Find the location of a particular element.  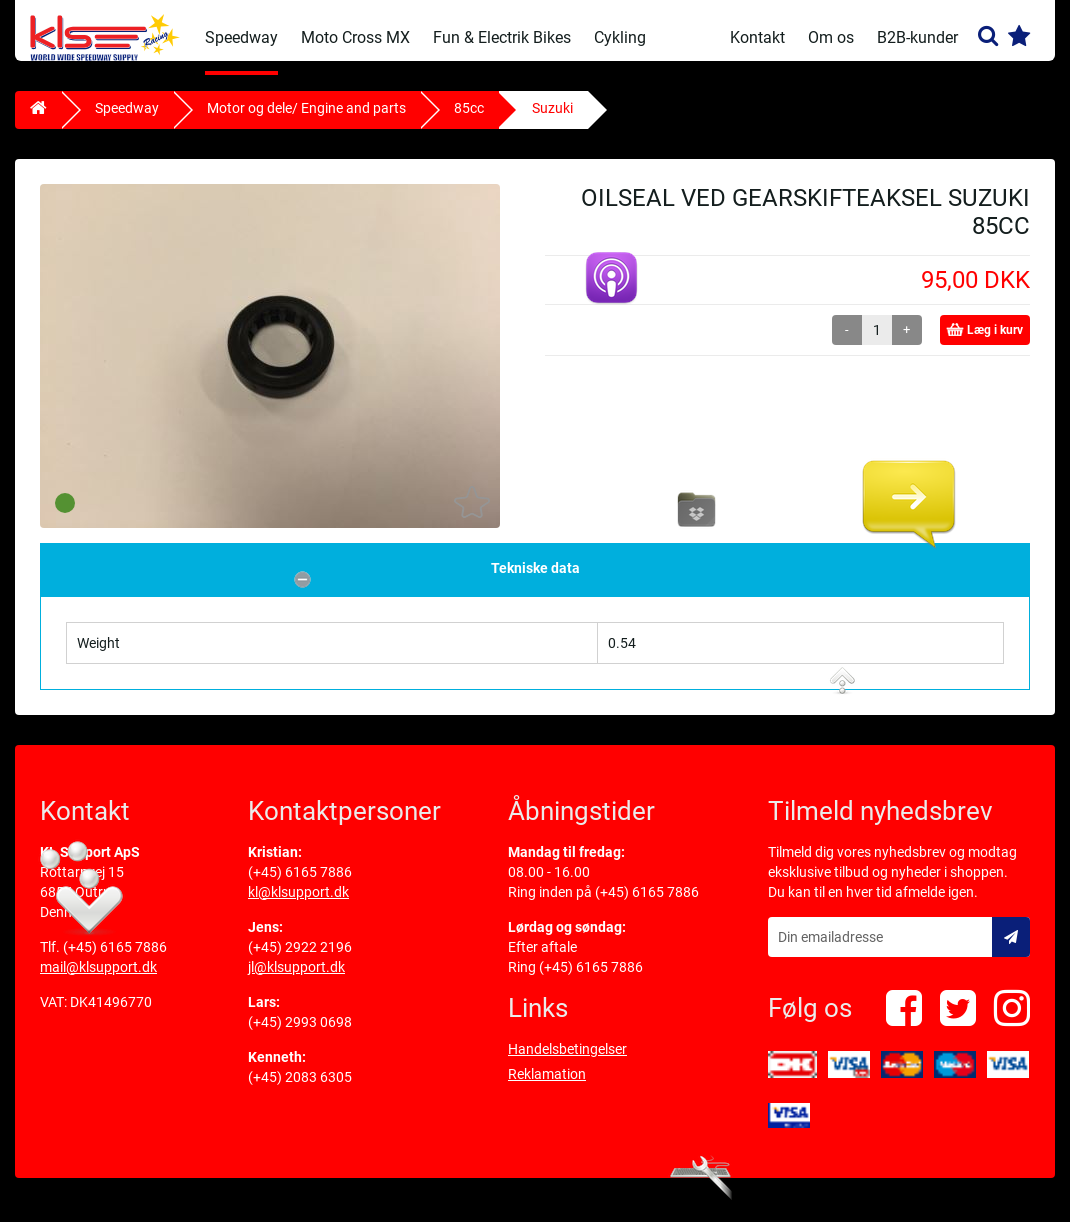

navigate up one level in a directory or list is located at coordinates (842, 681).